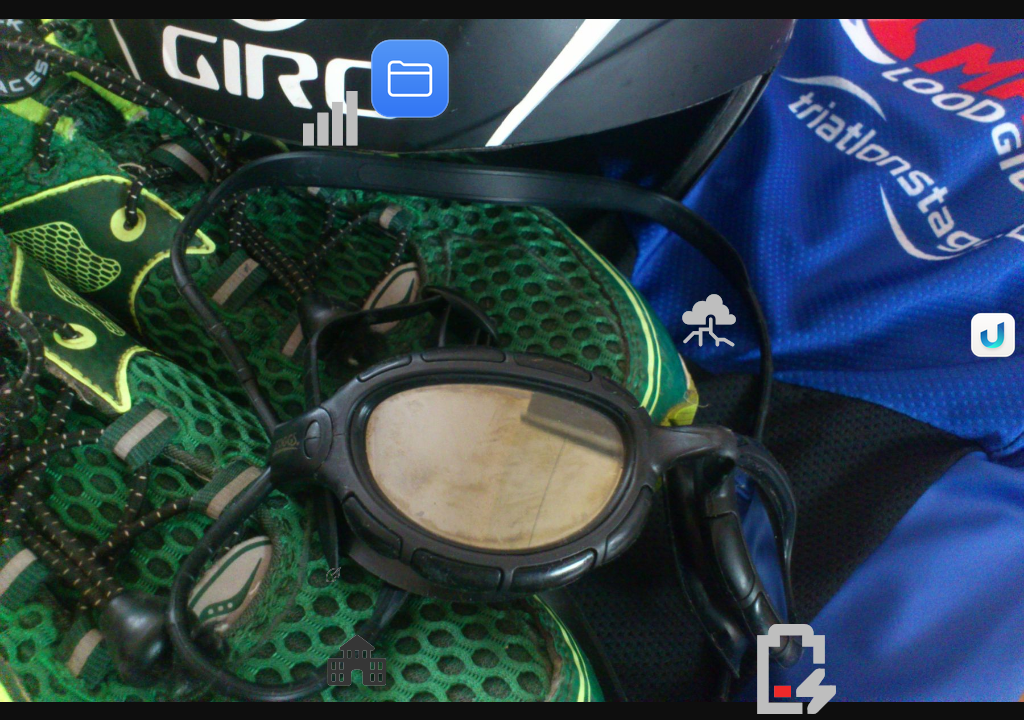 The height and width of the screenshot is (720, 1024). What do you see at coordinates (333, 575) in the screenshot?
I see `access nature and plant emoji category` at bounding box center [333, 575].